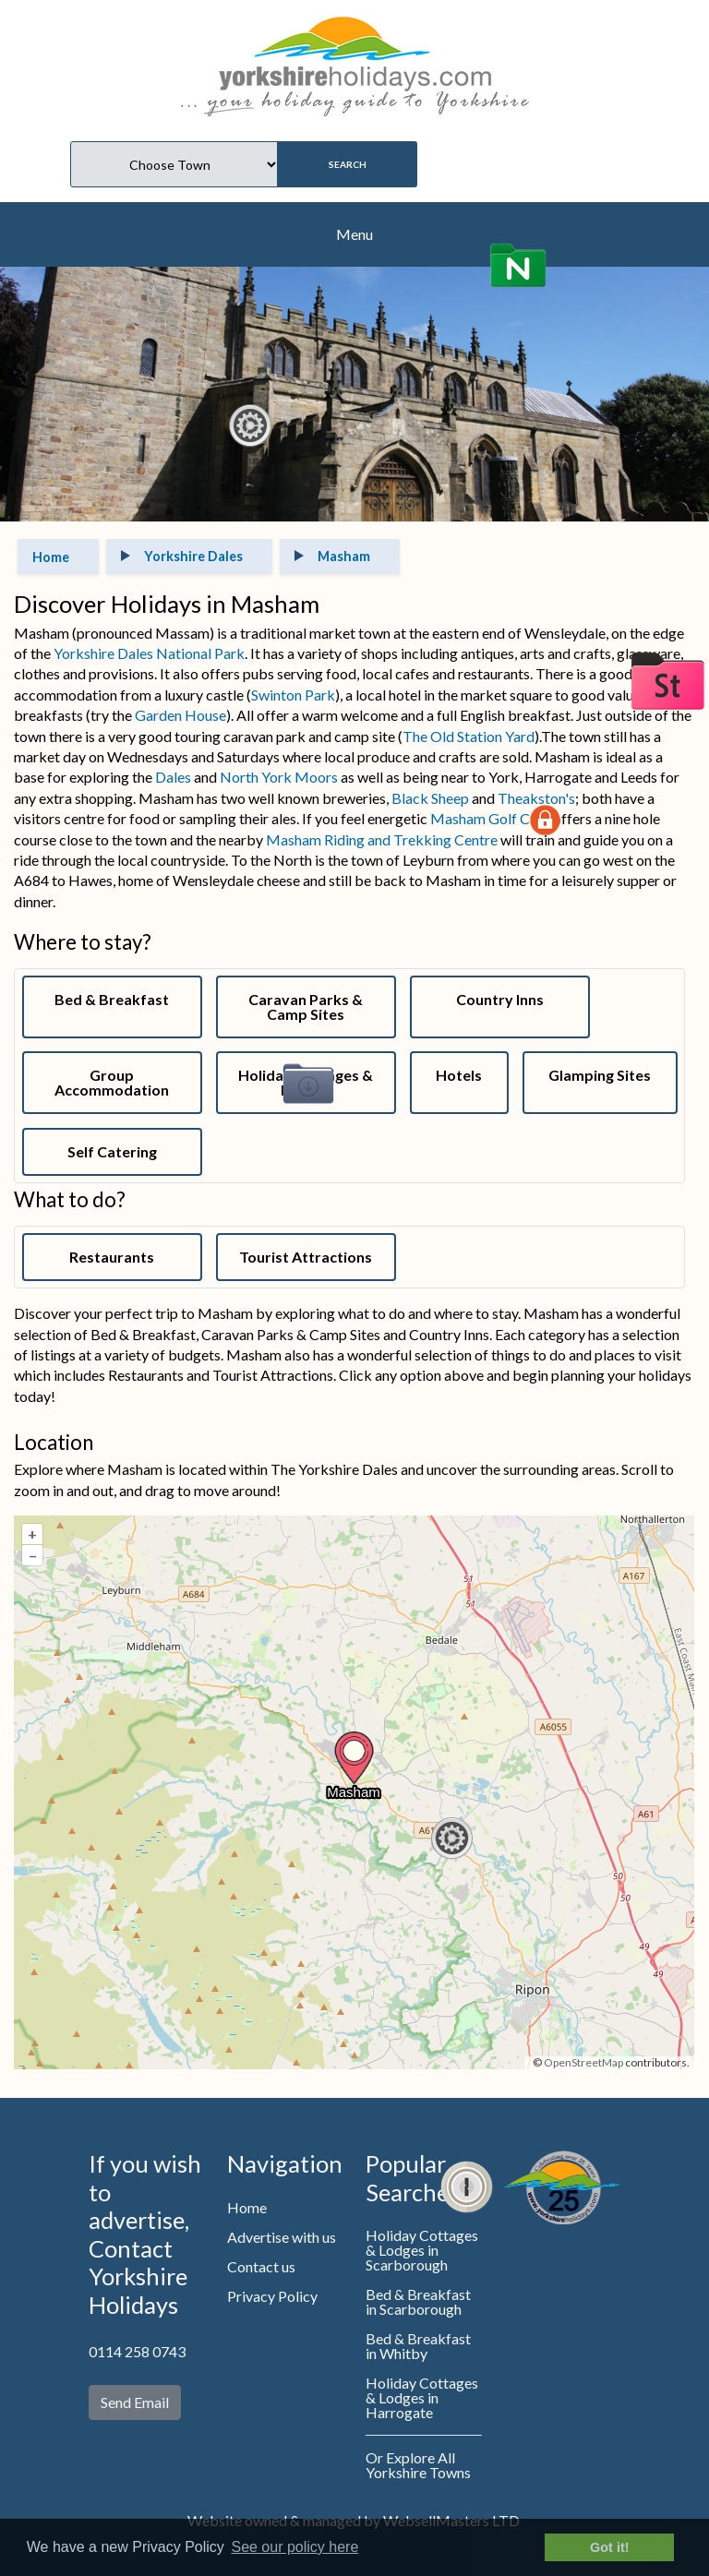 The height and width of the screenshot is (2576, 709). What do you see at coordinates (466, 2187) in the screenshot?
I see `open passwords and keys manager` at bounding box center [466, 2187].